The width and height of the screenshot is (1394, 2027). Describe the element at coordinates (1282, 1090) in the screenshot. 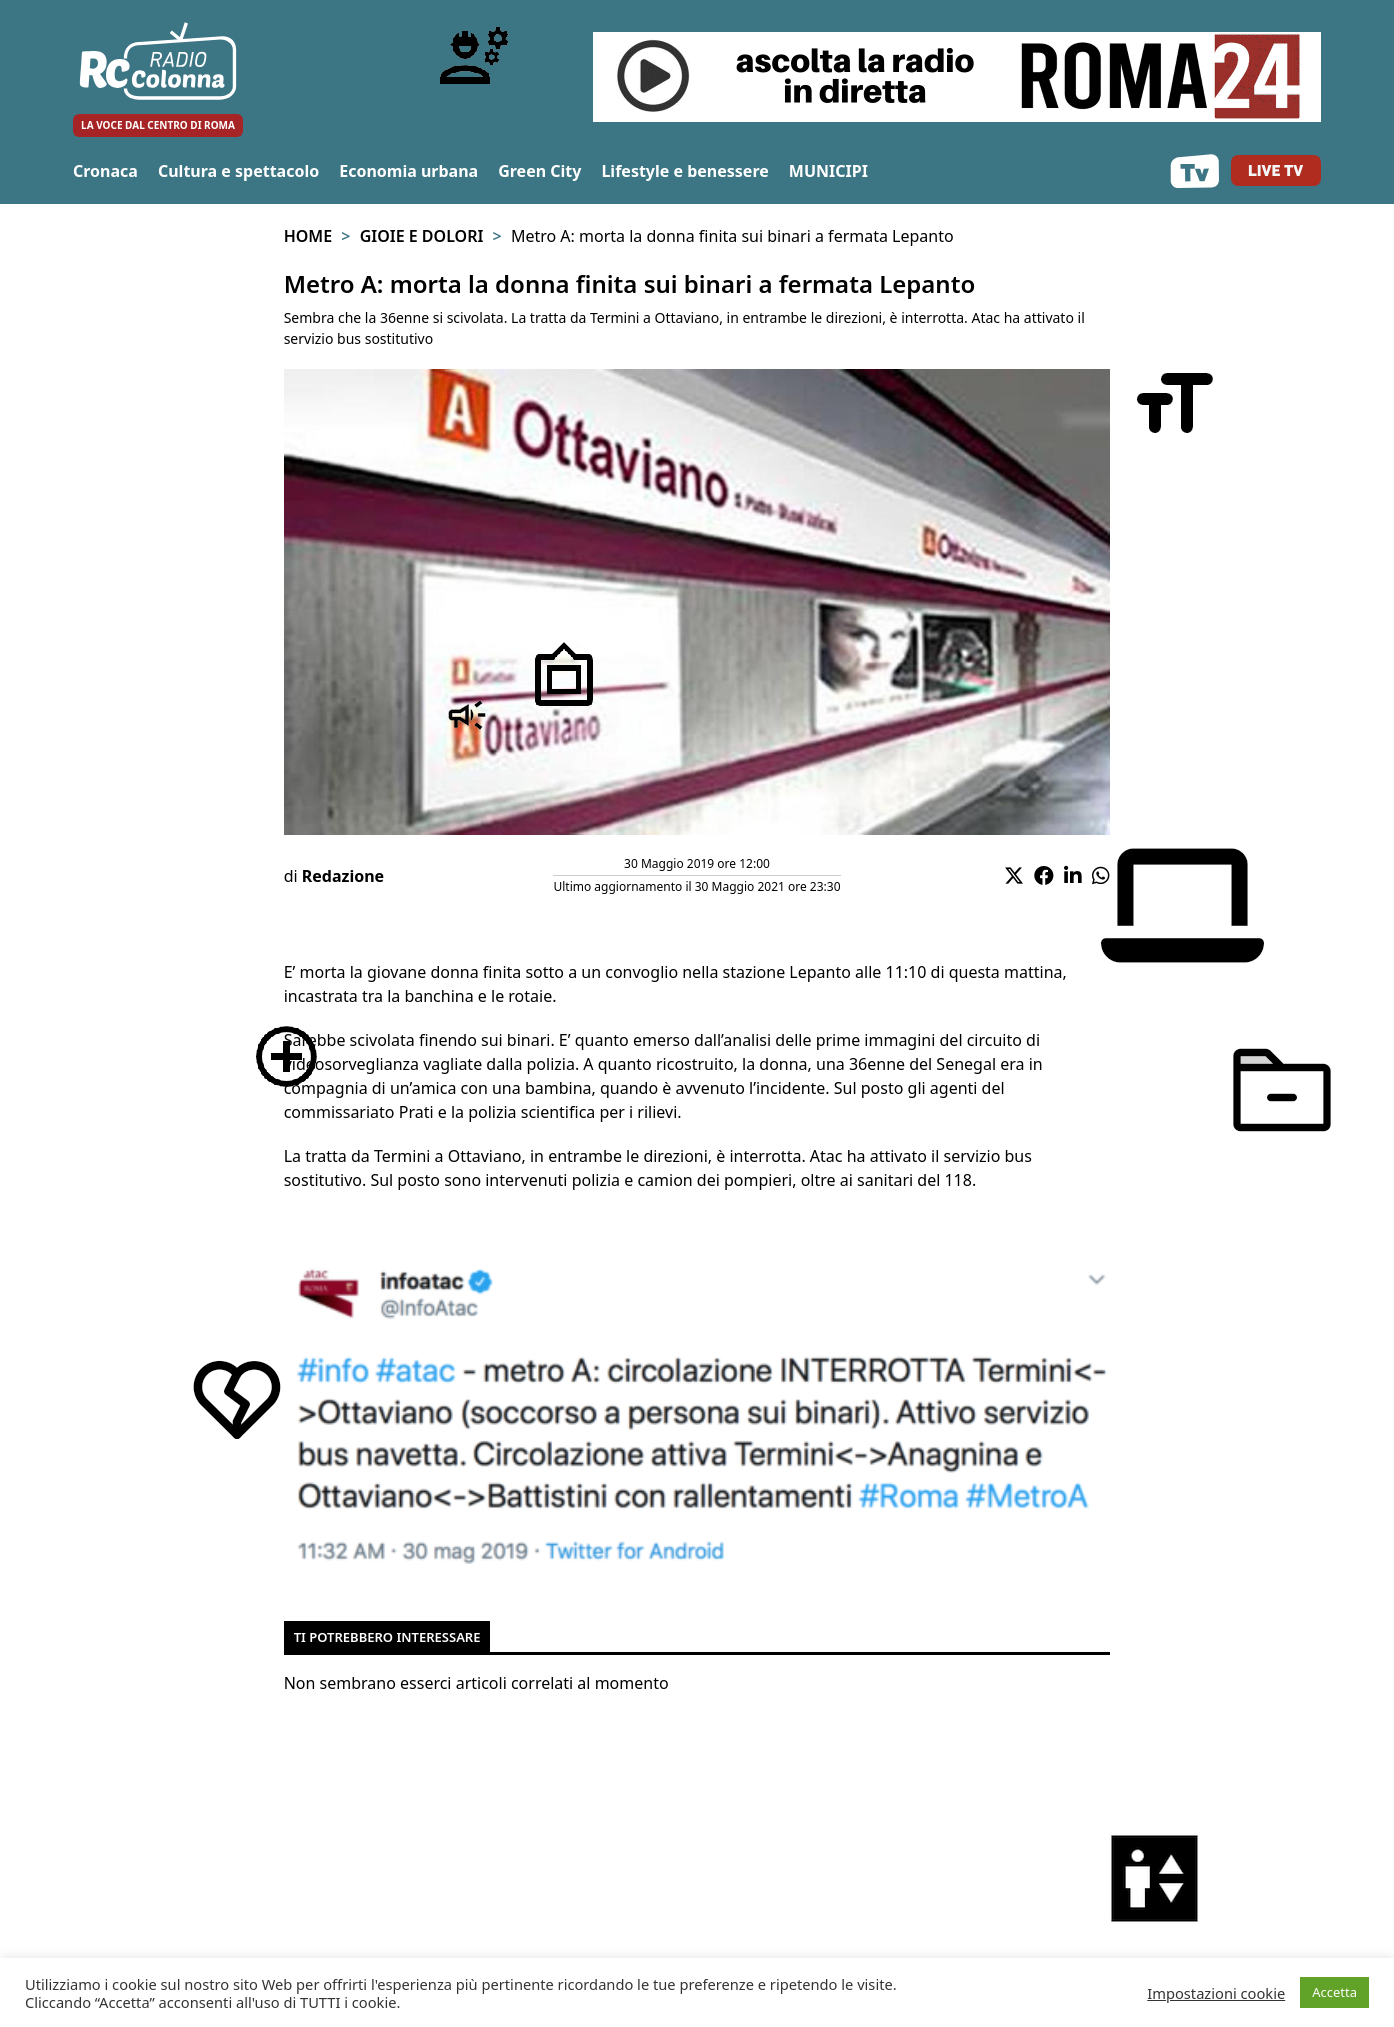

I see `remove a folder from your files` at that location.